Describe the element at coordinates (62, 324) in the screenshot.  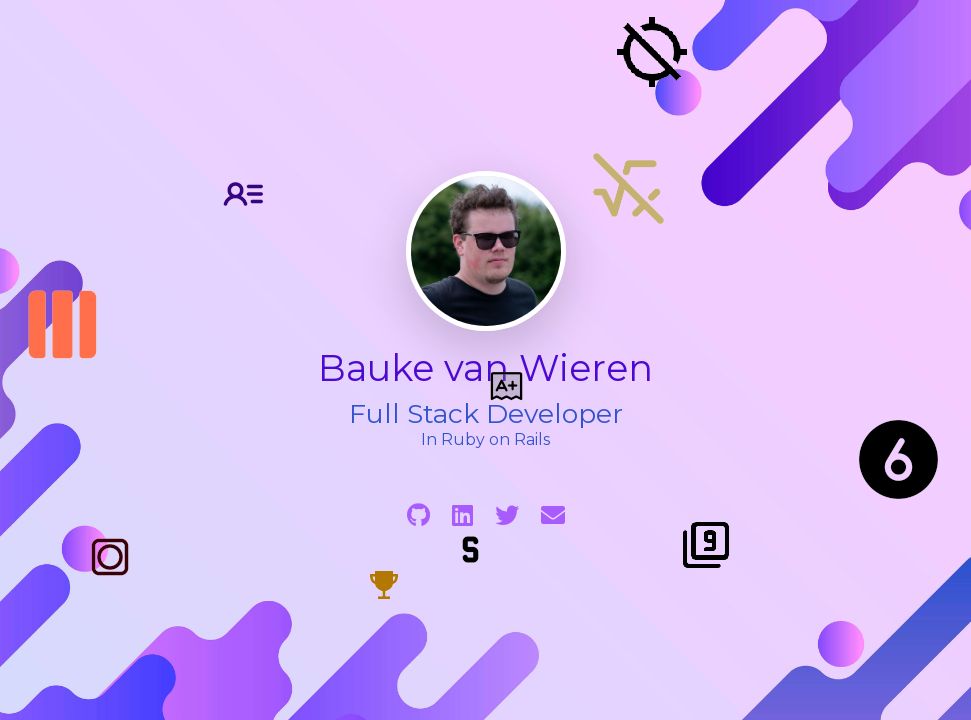
I see `switch to three-column layout` at that location.